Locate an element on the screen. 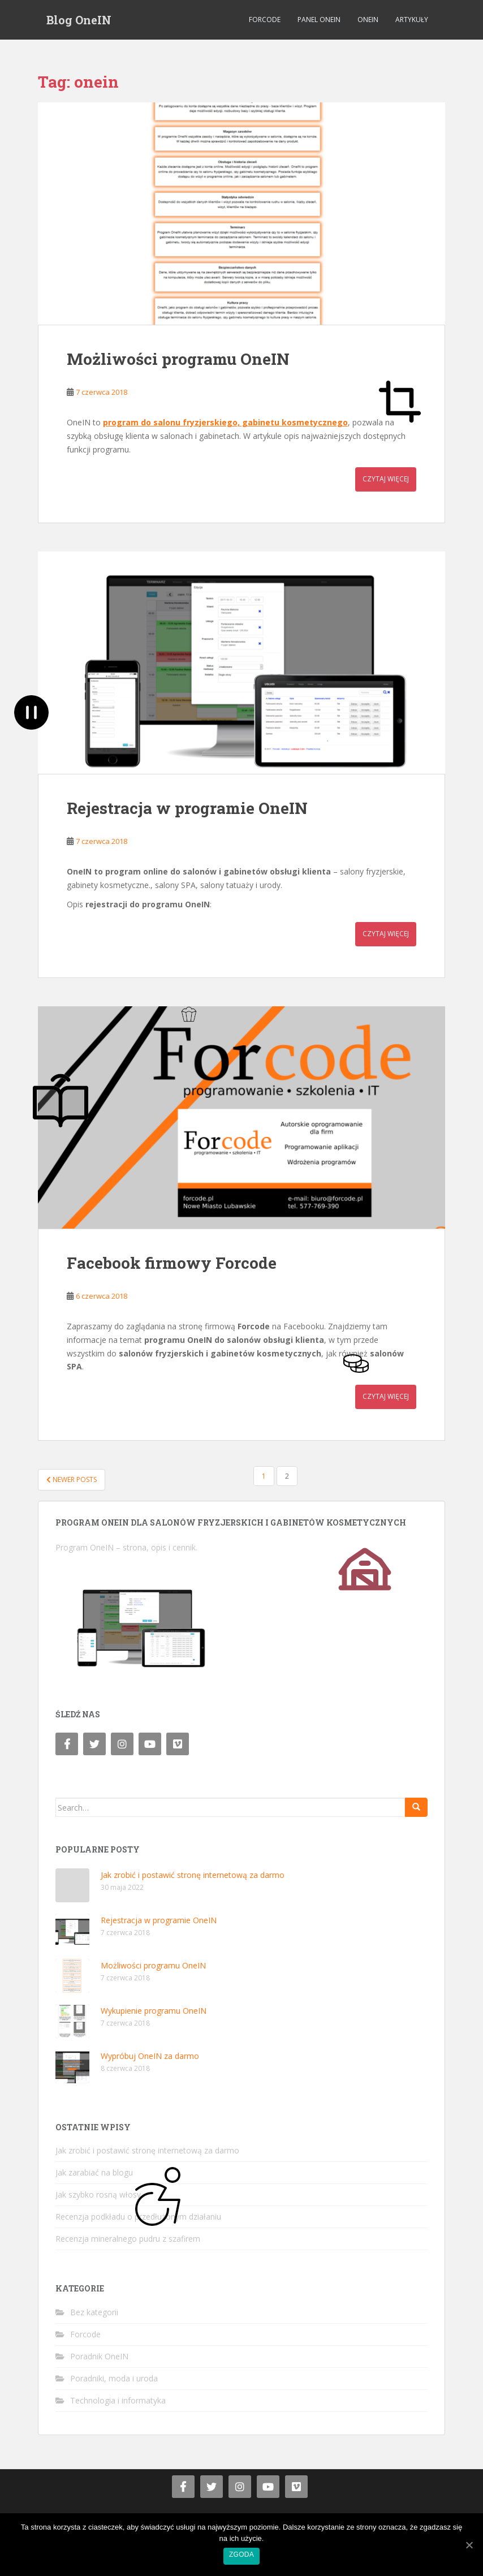 This screenshot has width=483, height=2576. indicates wheelchair accessible route or facility is located at coordinates (159, 2198).